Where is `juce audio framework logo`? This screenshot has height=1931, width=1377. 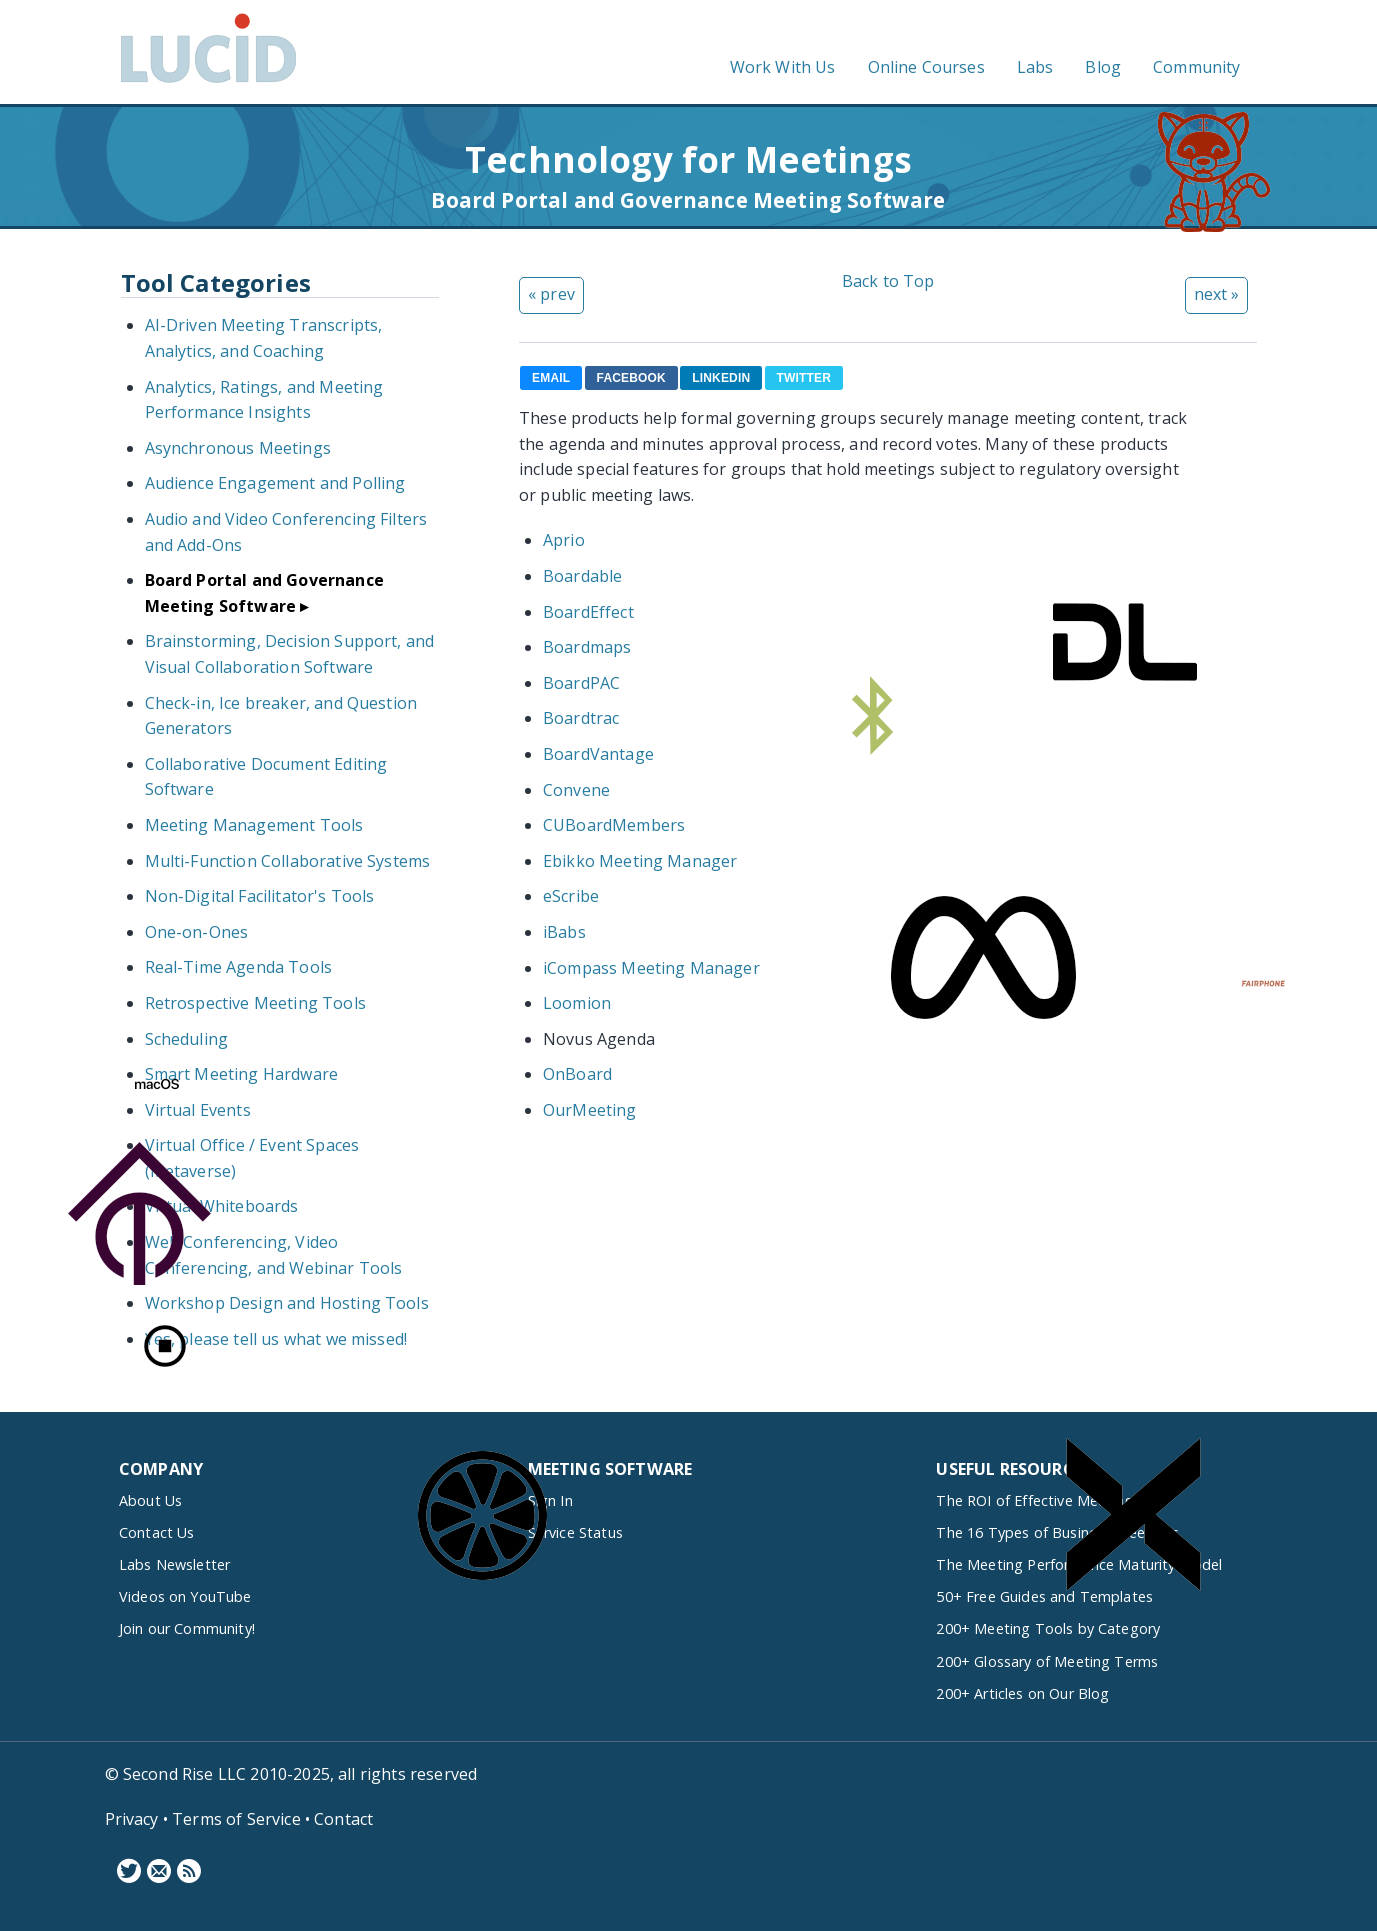 juce audio framework logo is located at coordinates (482, 1515).